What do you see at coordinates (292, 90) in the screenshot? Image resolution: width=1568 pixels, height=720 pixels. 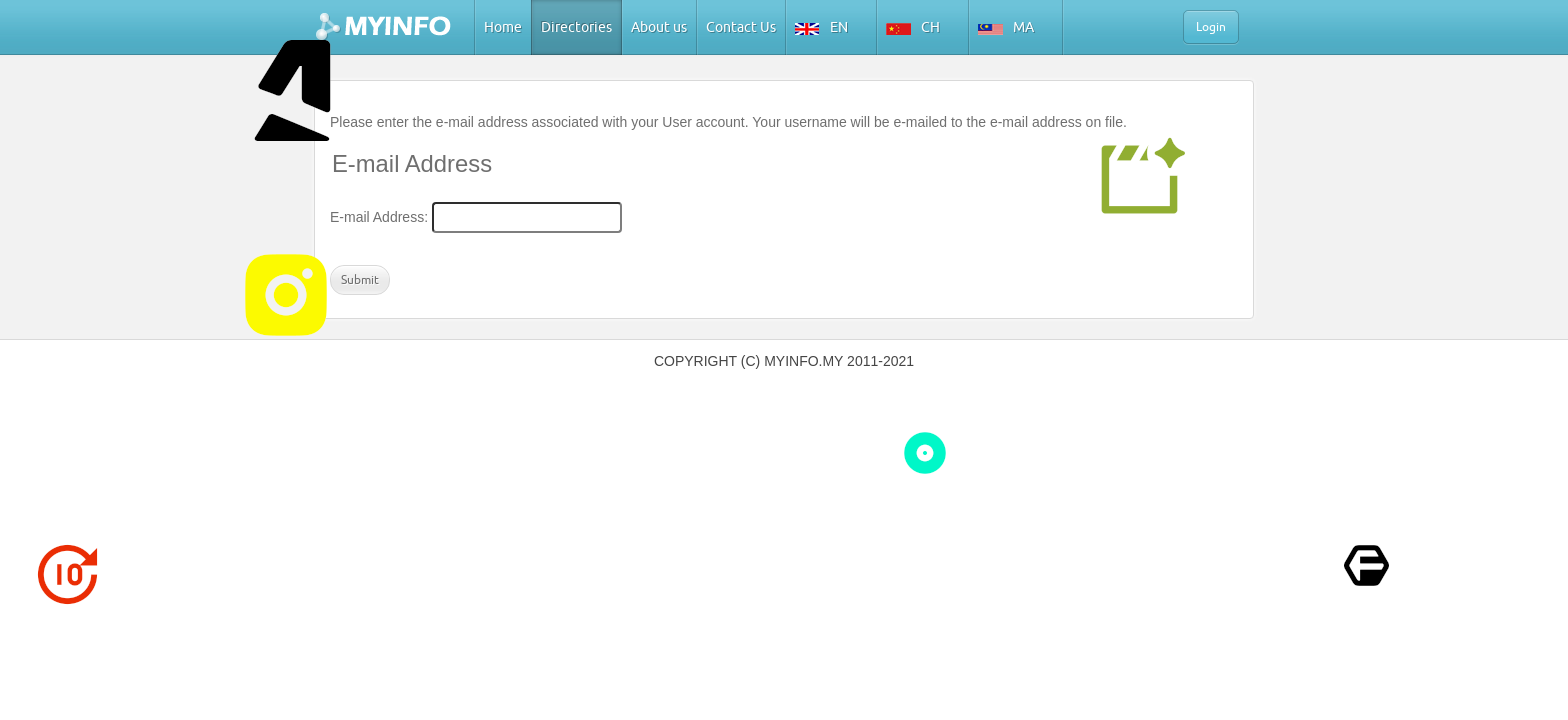 I see `visit gsmarena website for phone specs and reviews` at bounding box center [292, 90].